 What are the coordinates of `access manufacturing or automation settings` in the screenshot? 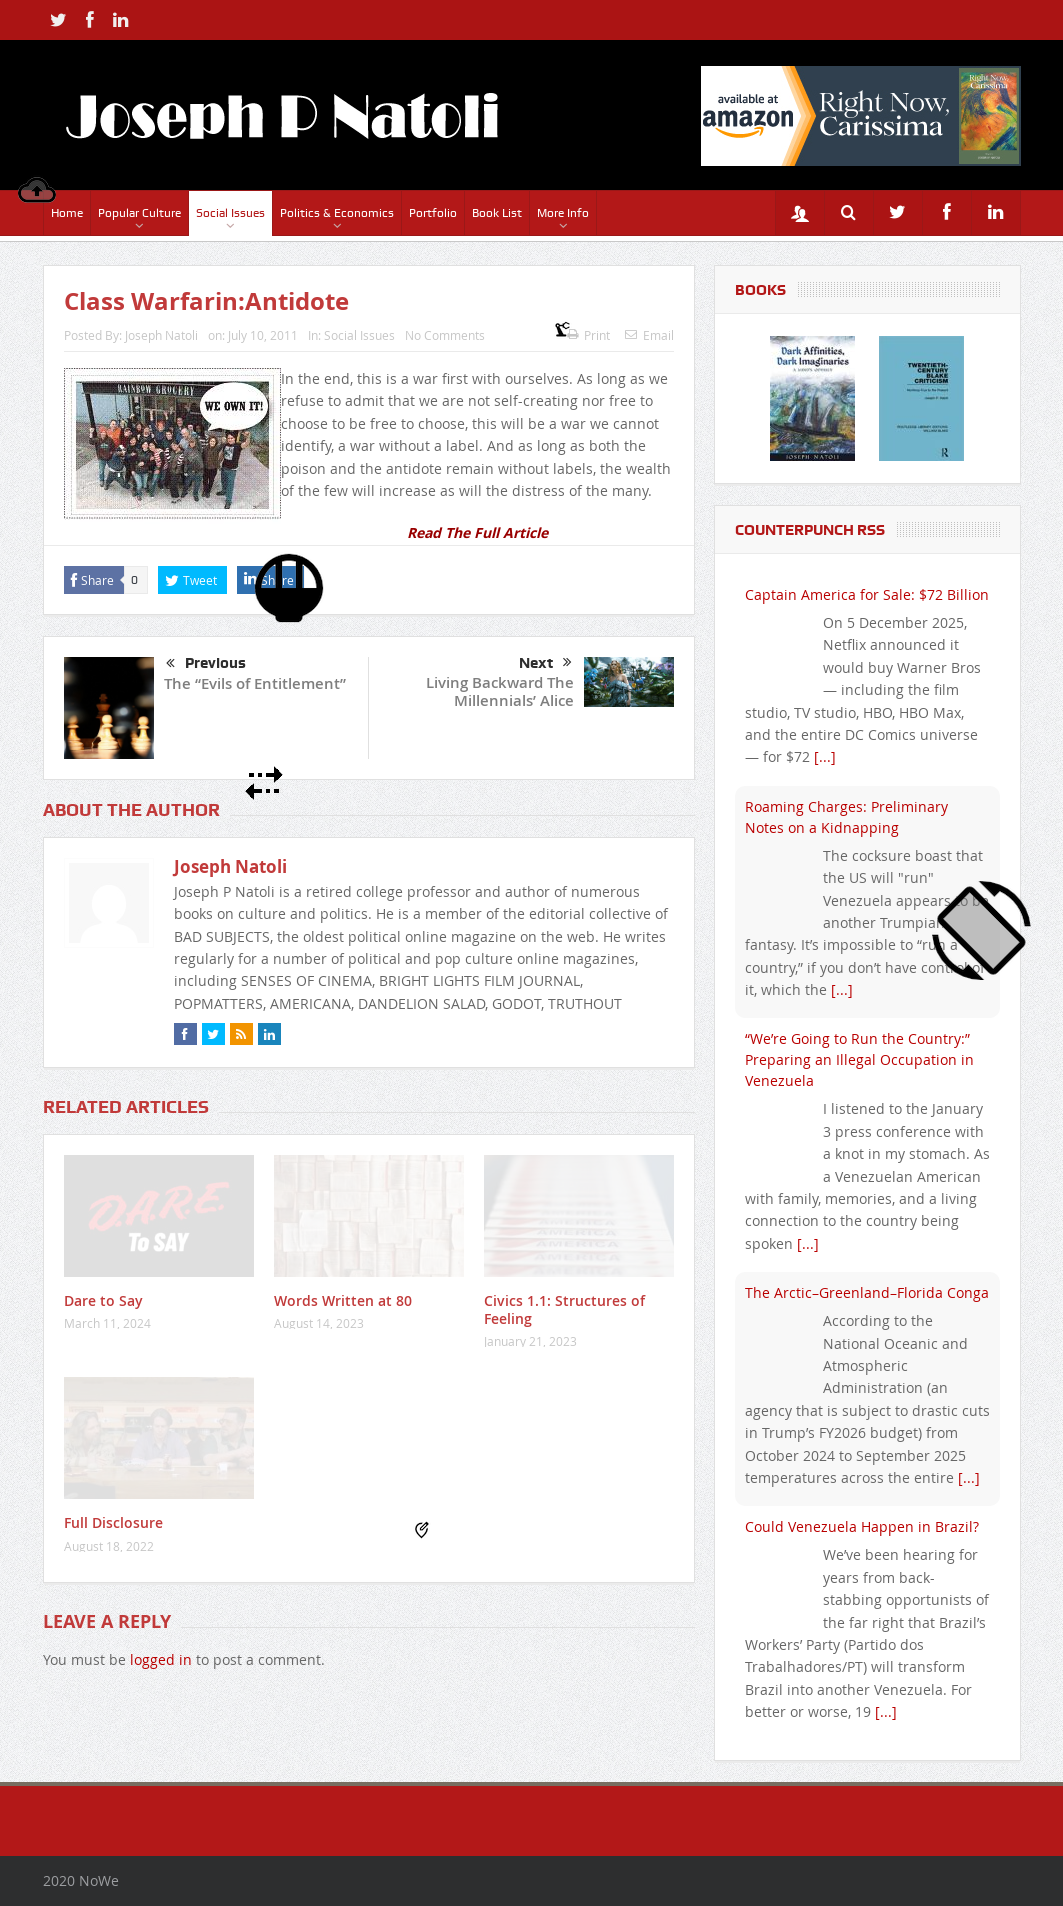 It's located at (562, 329).